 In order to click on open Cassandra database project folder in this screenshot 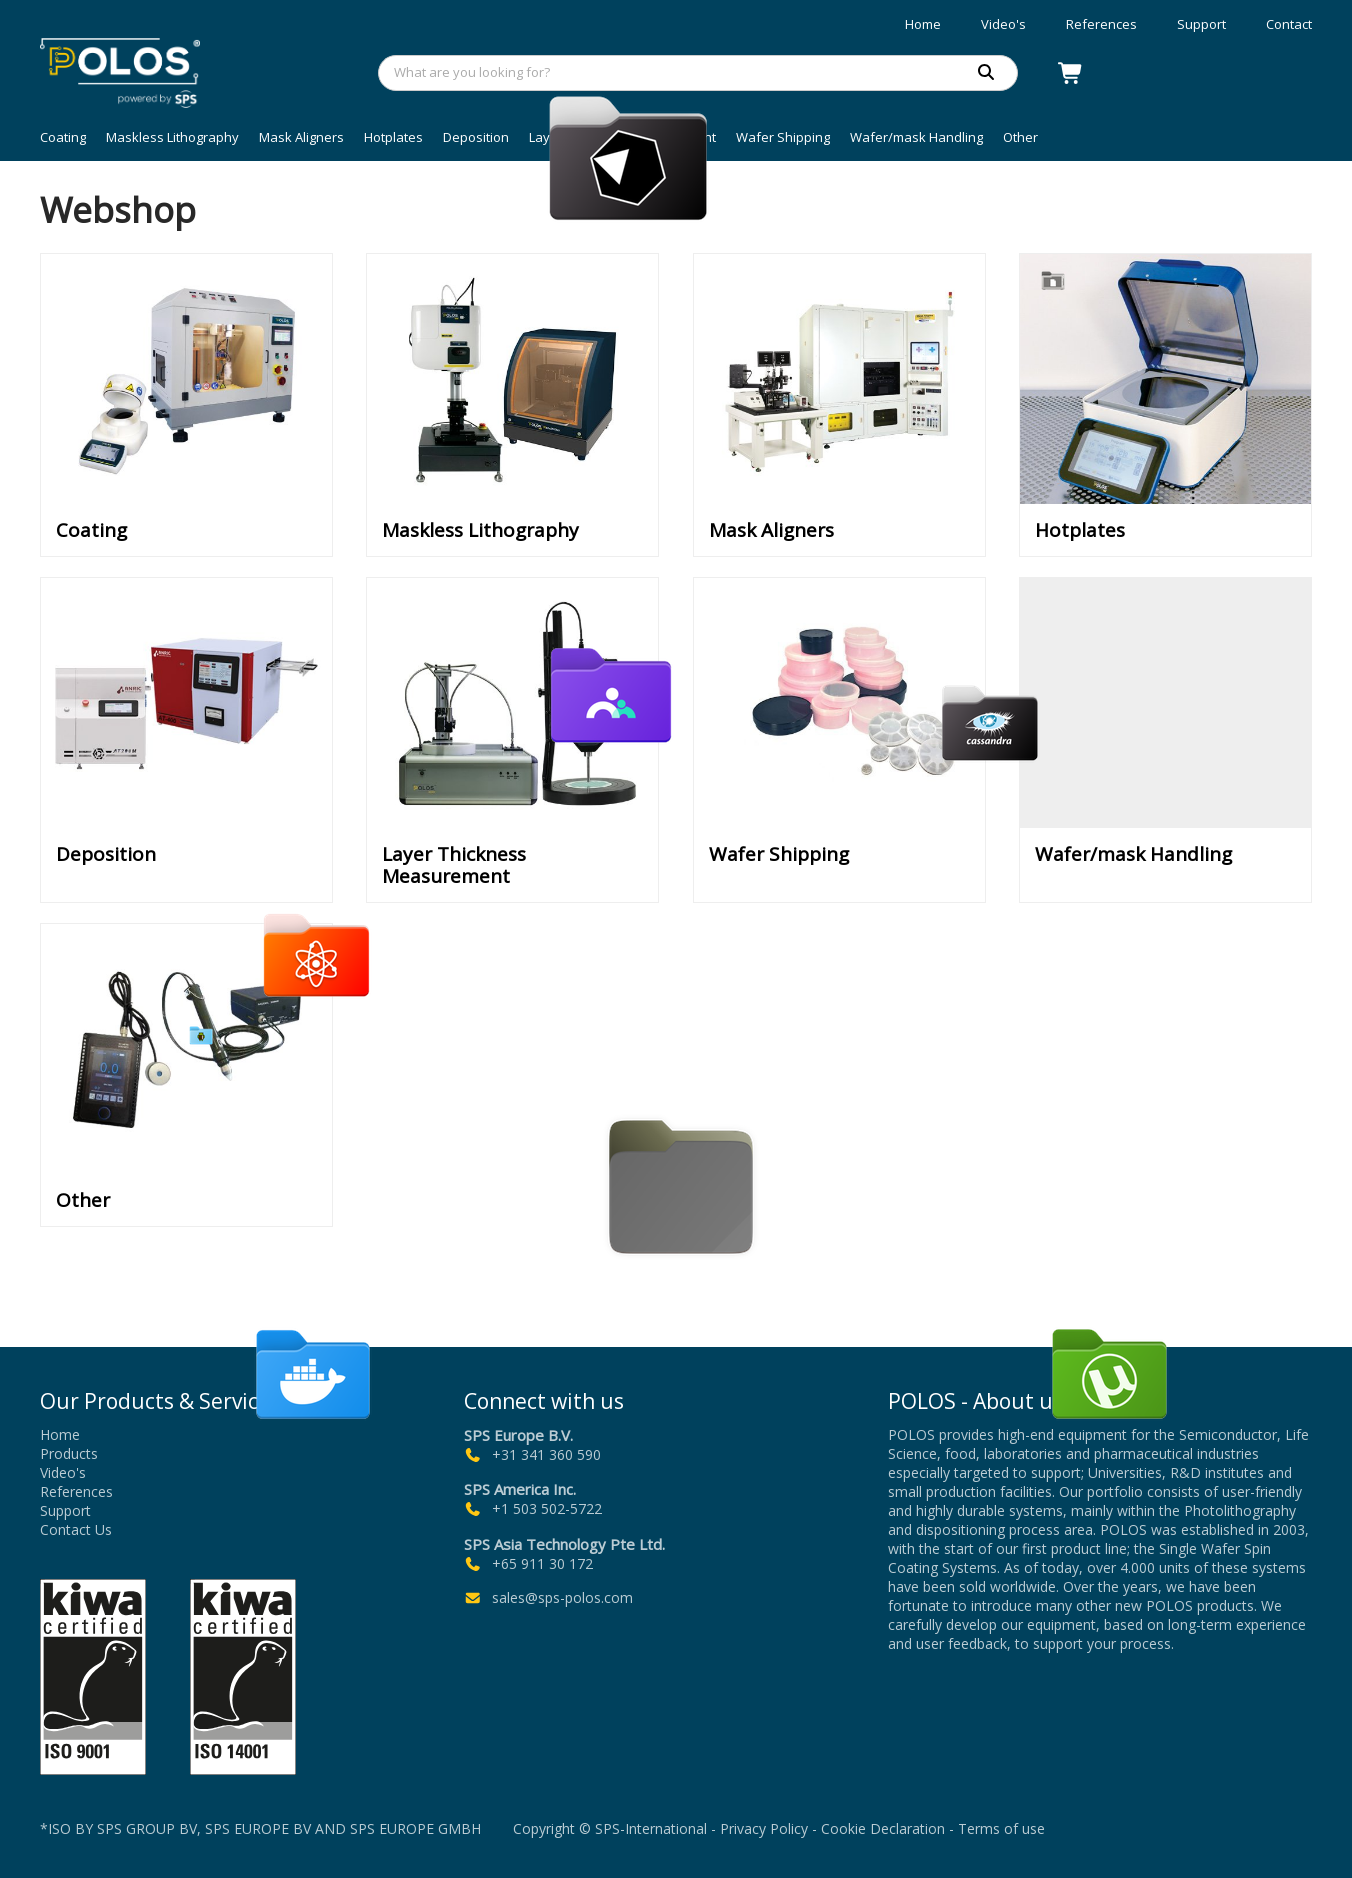, I will do `click(989, 725)`.